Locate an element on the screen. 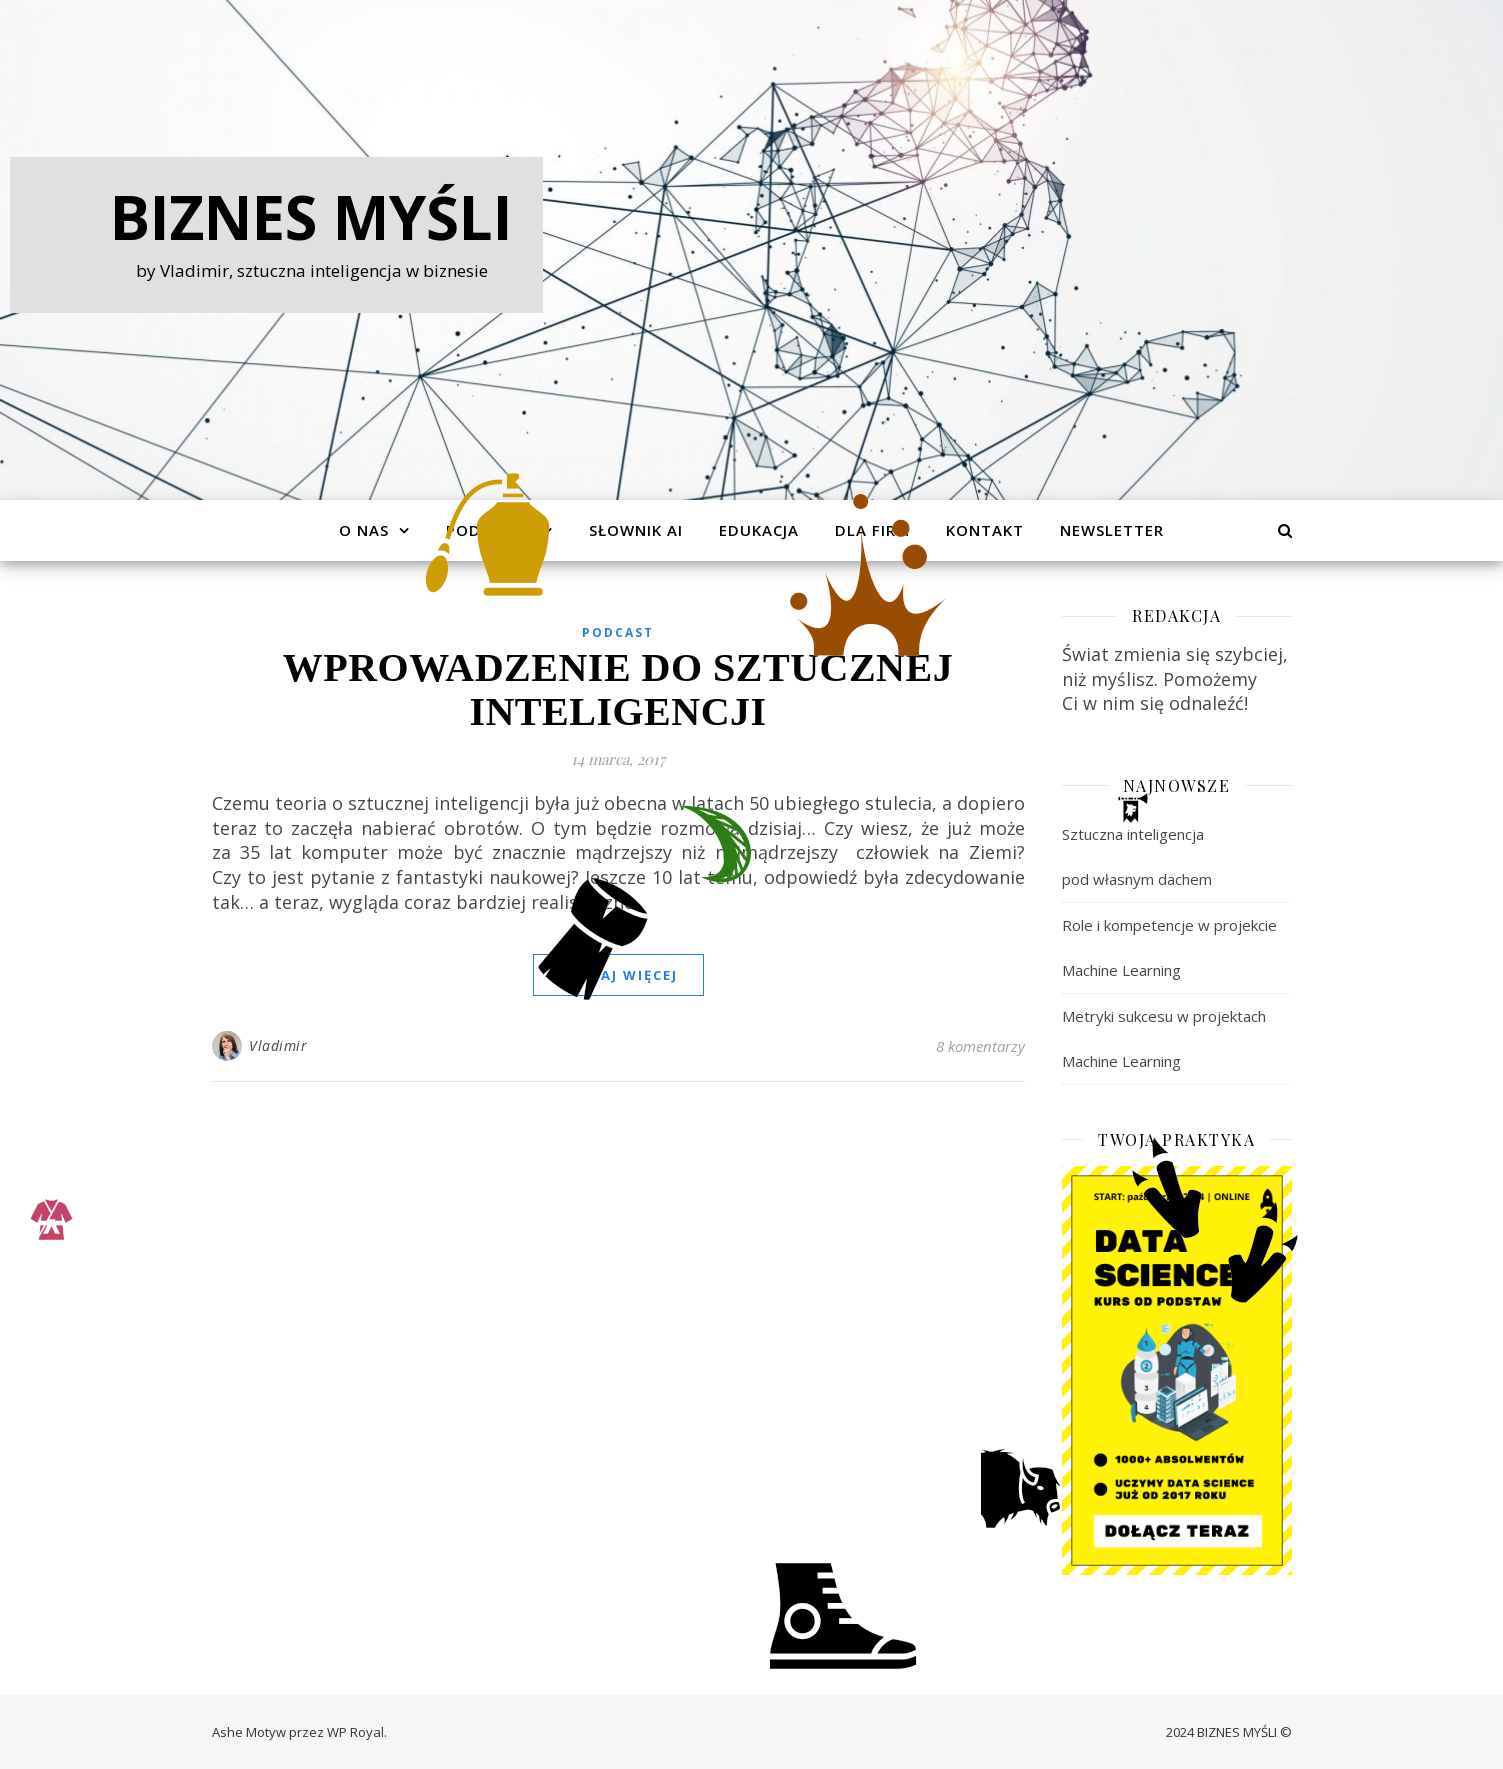  browse footwear or shoe products is located at coordinates (843, 1616).